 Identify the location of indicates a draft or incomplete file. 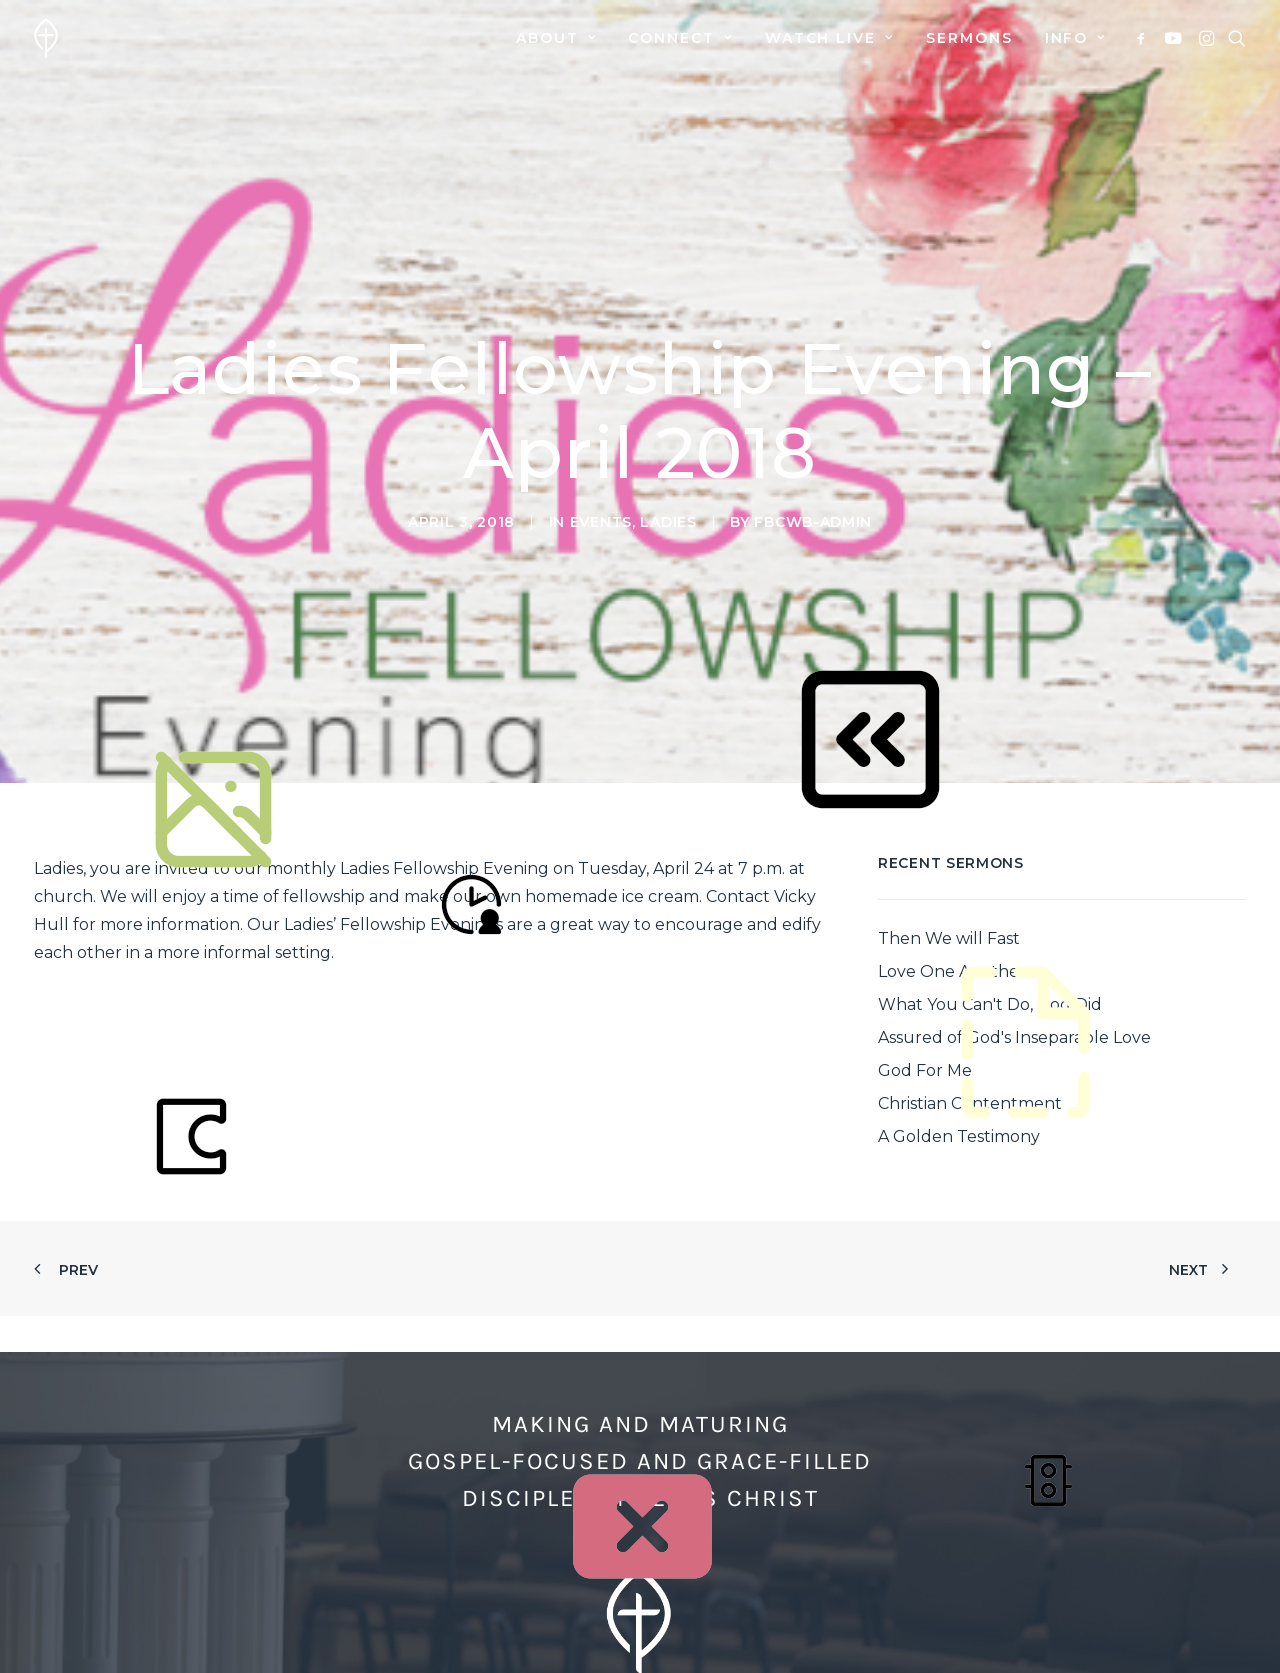
(1025, 1042).